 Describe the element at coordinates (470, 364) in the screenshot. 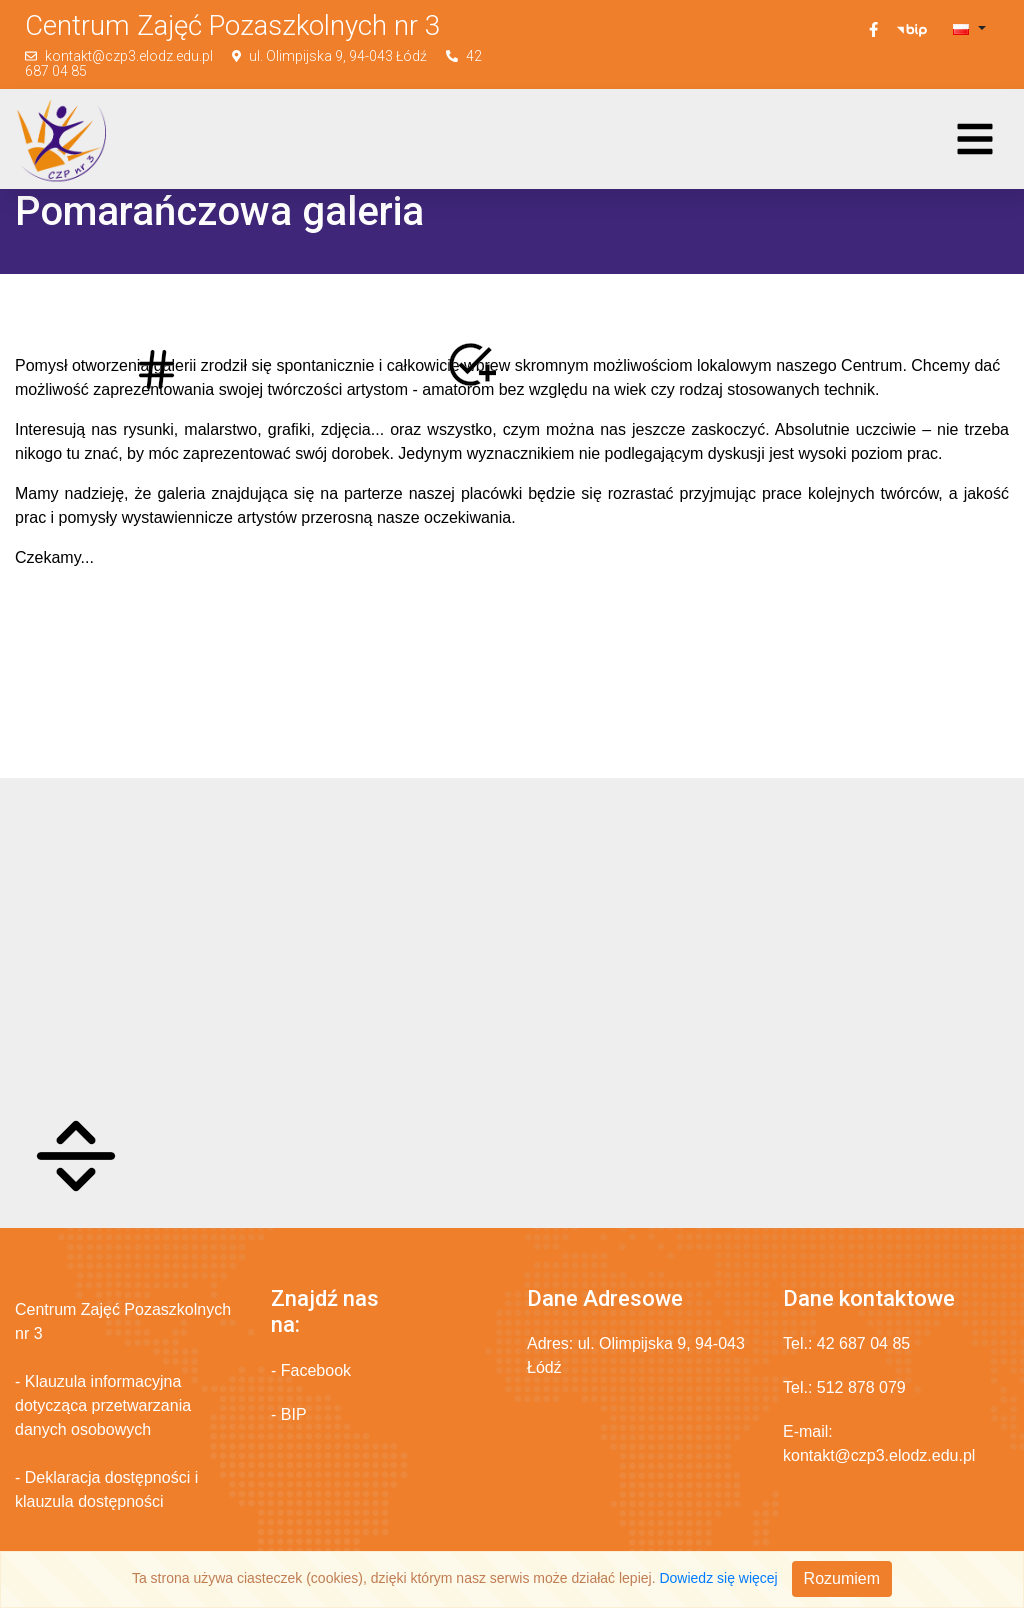

I see `add a new task to your list` at that location.